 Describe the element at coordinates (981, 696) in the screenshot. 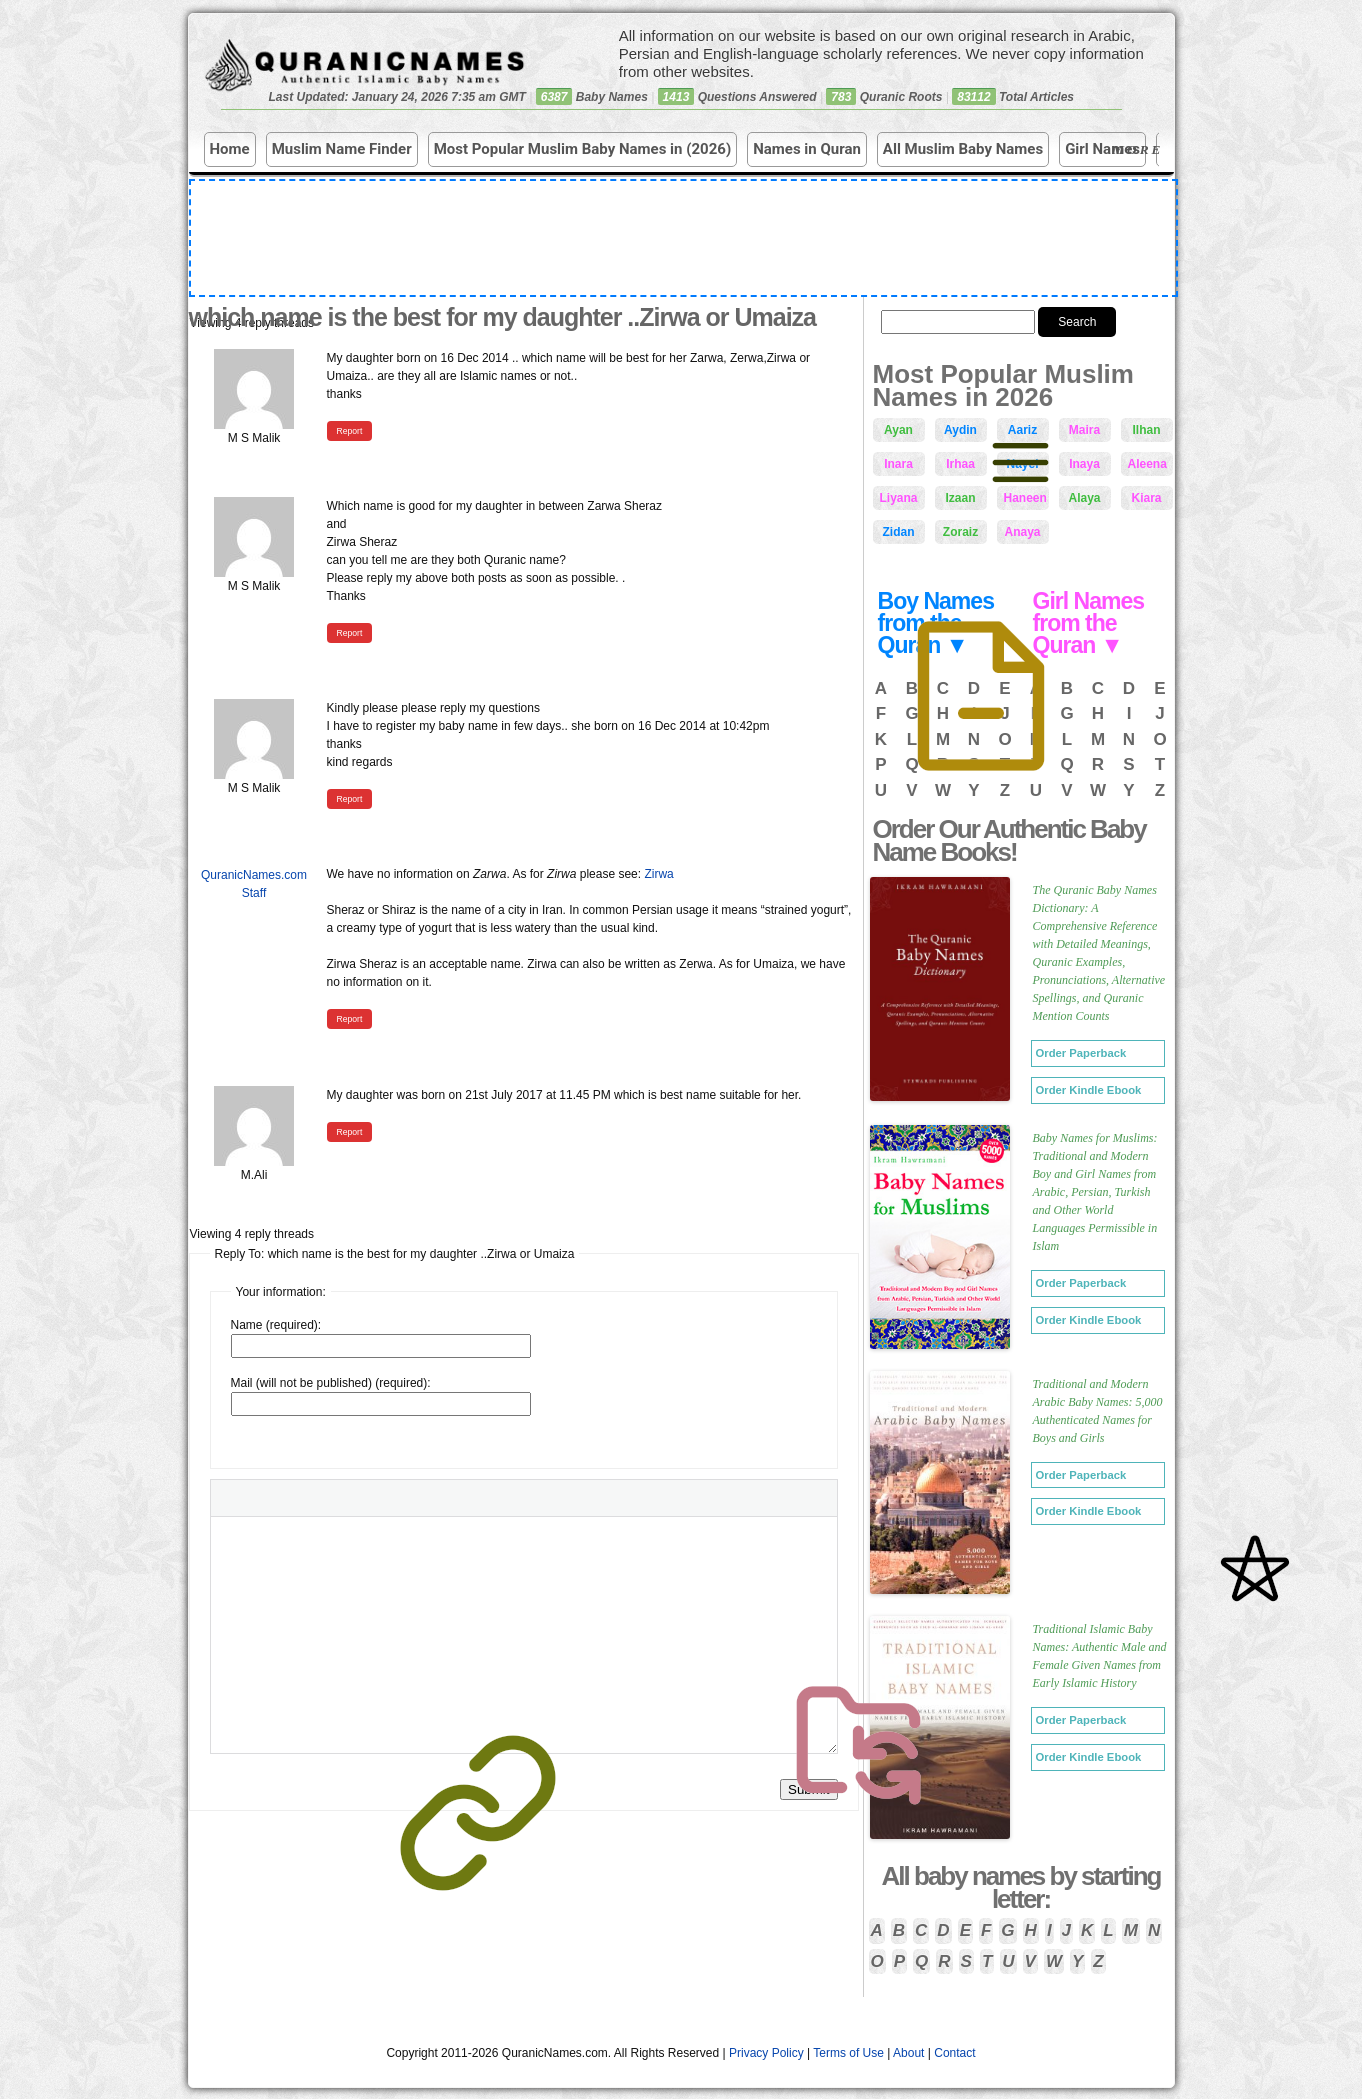

I see `remove a file from your selection` at that location.